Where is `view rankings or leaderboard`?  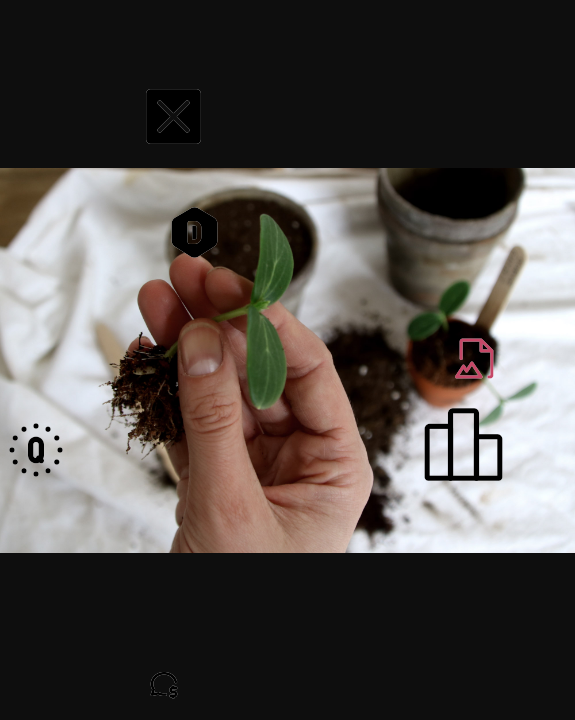
view rankings or leaderboard is located at coordinates (463, 444).